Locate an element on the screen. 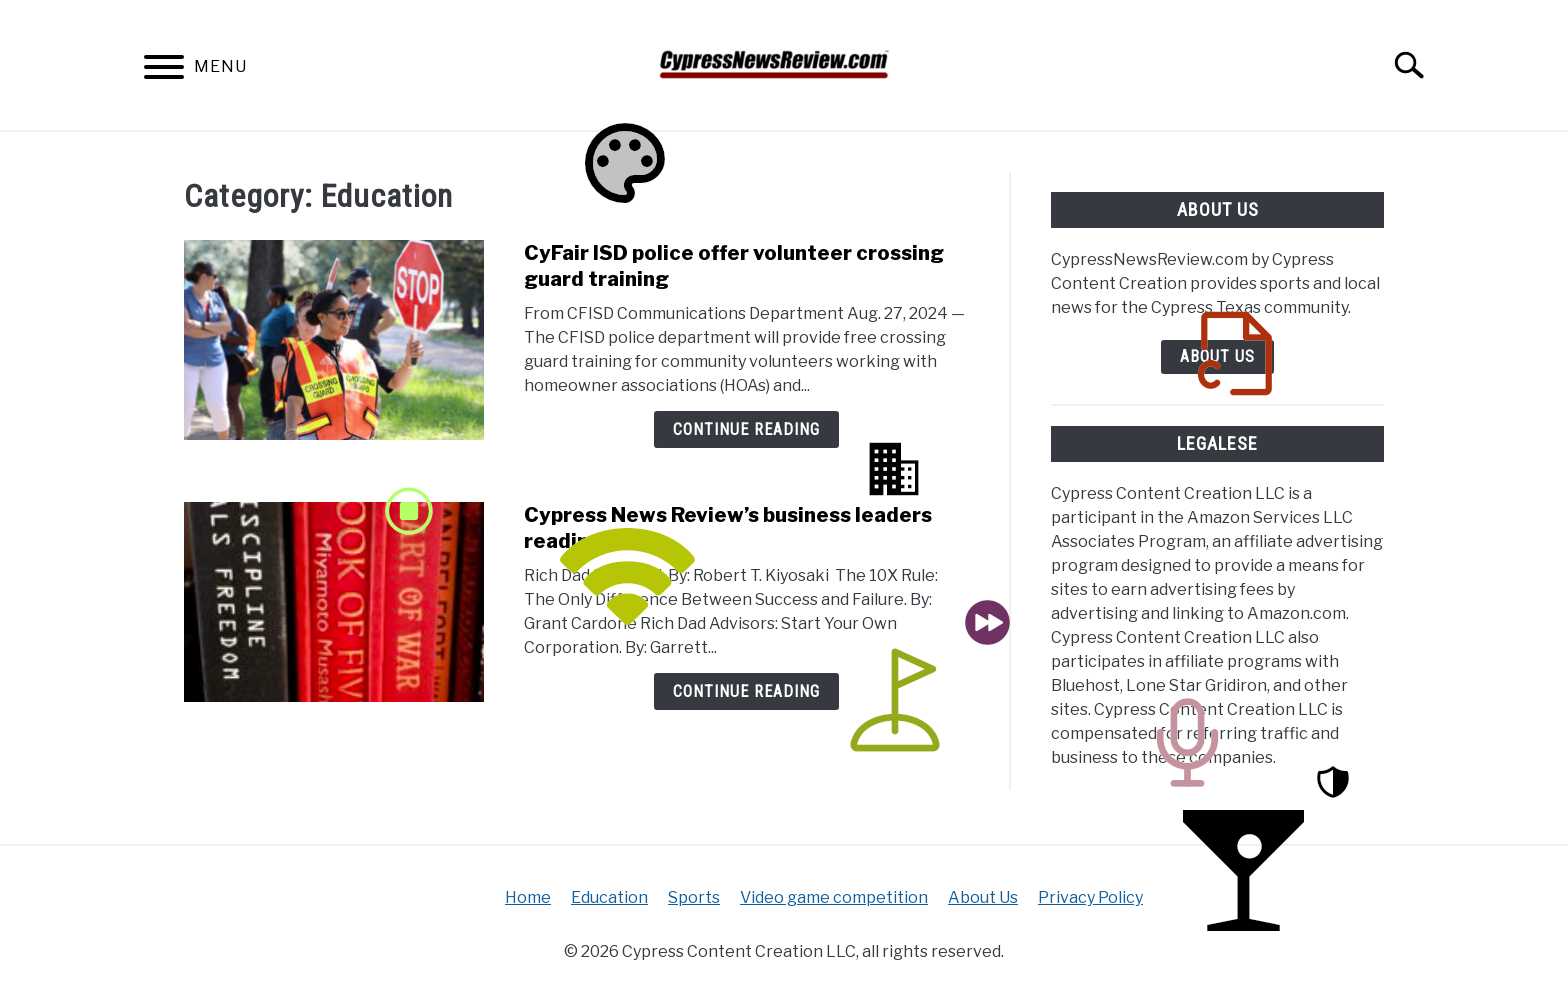 This screenshot has width=1568, height=994. stop media playback is located at coordinates (409, 511).